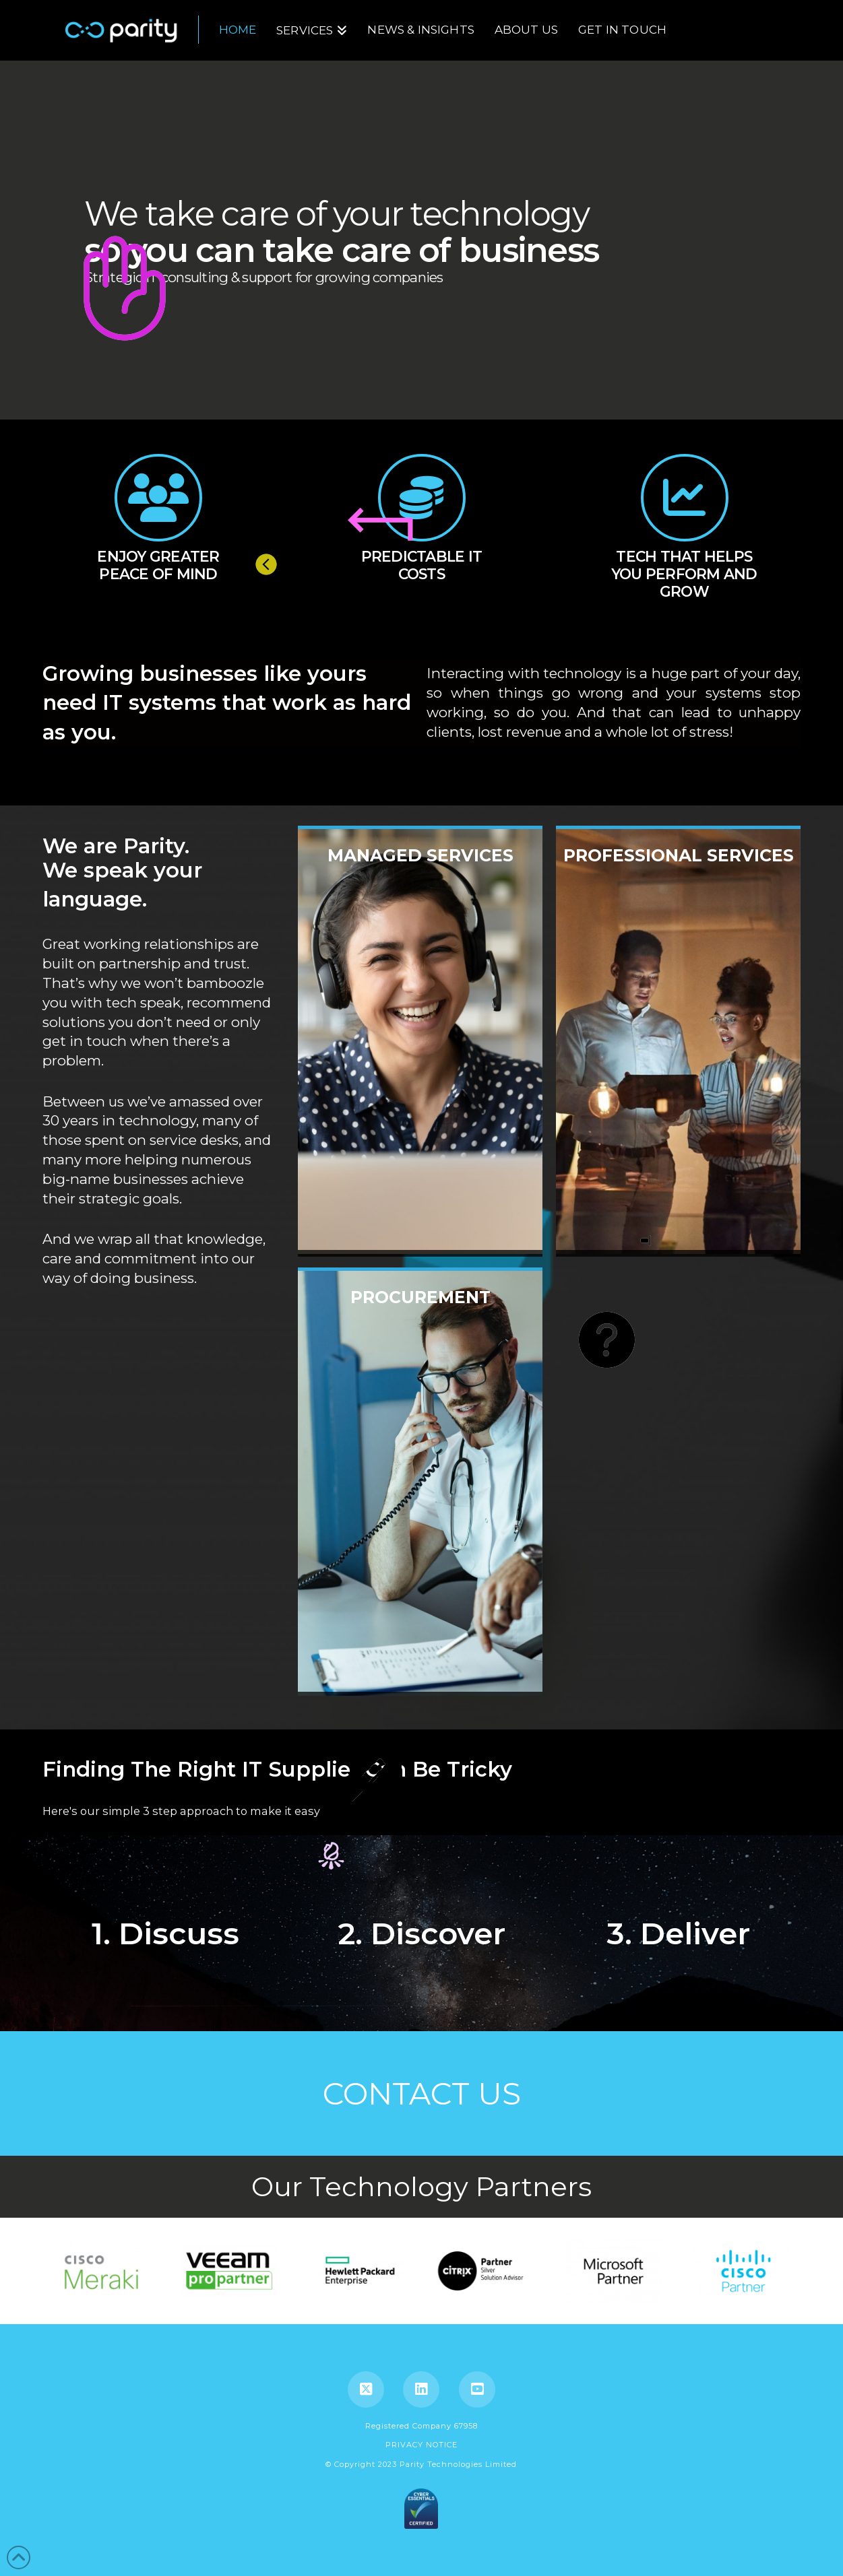 This screenshot has height=2576, width=843. I want to click on access campfire or outdoor activity features, so click(331, 1855).